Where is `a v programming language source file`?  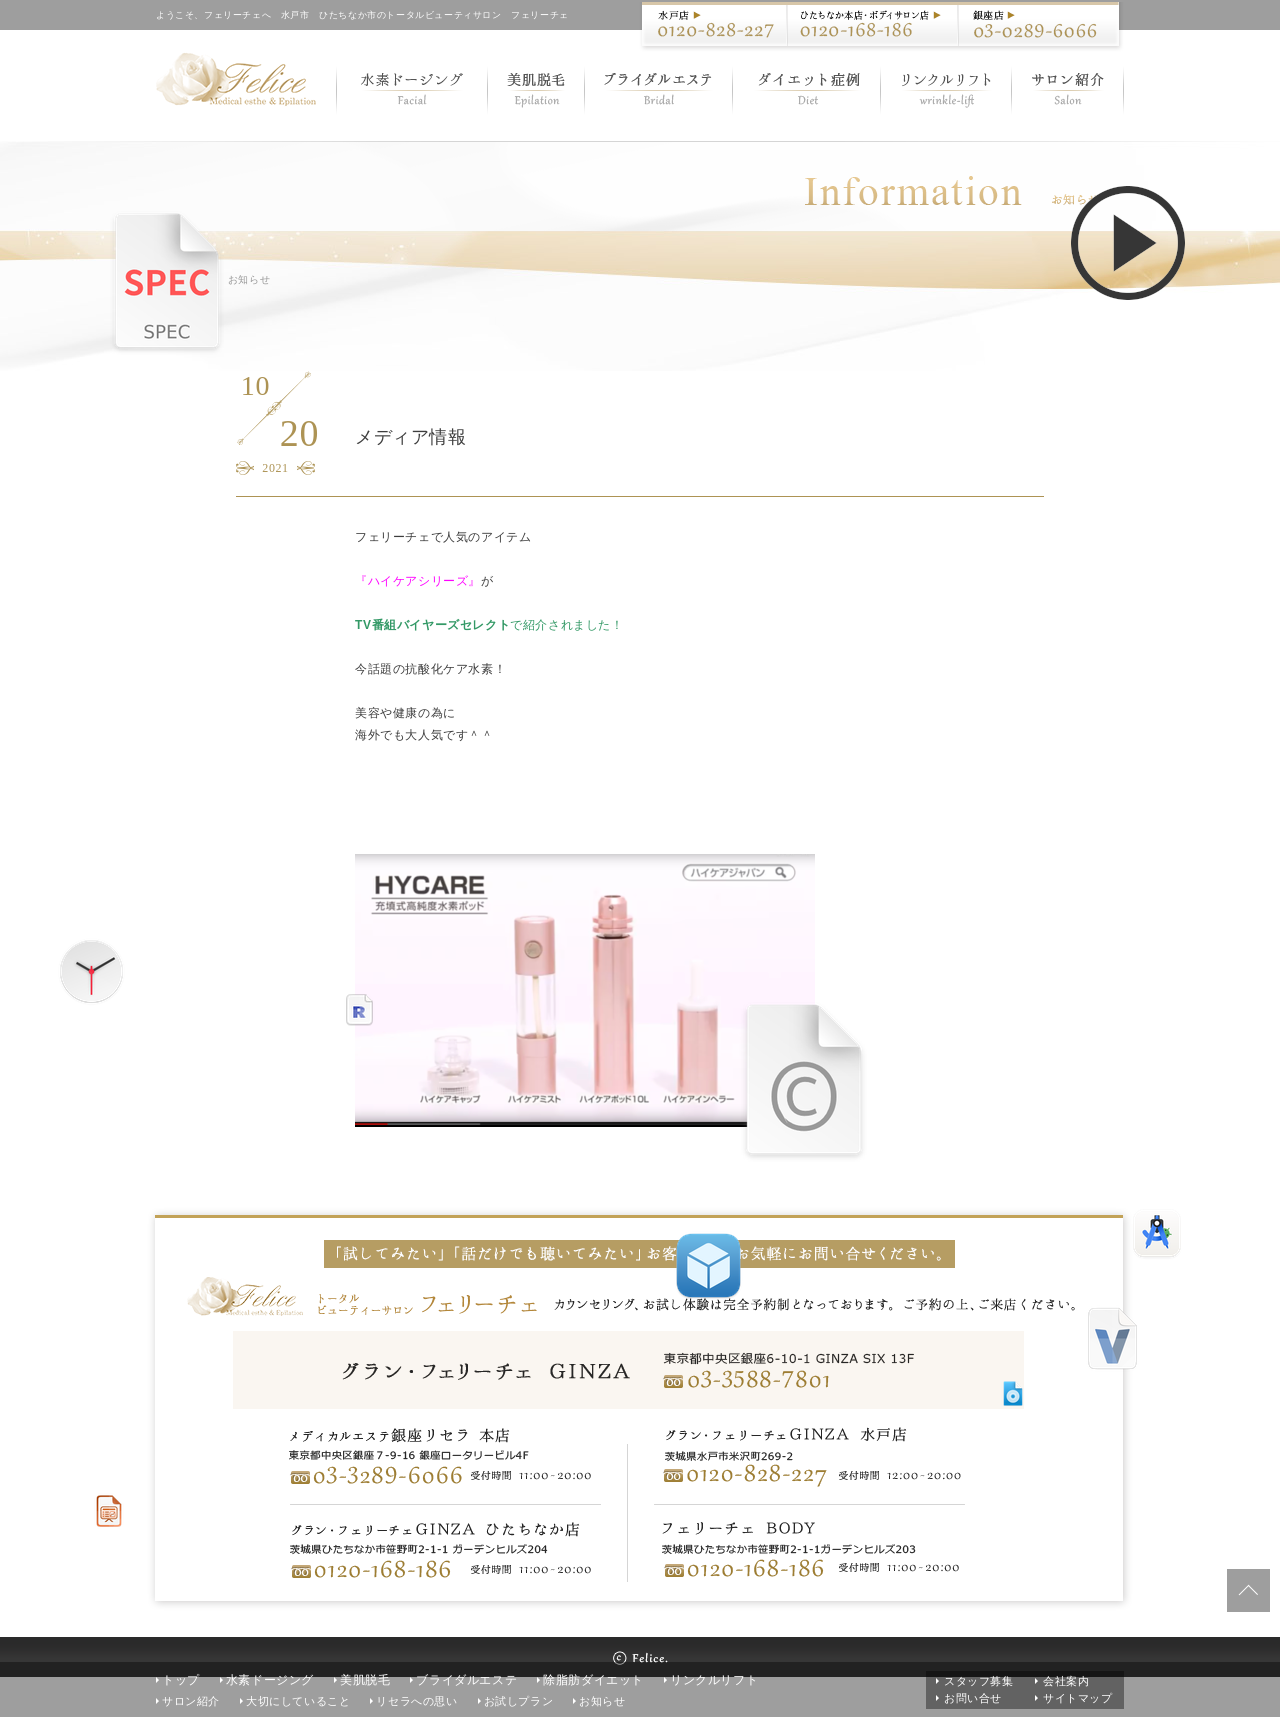
a v programming language source file is located at coordinates (1112, 1338).